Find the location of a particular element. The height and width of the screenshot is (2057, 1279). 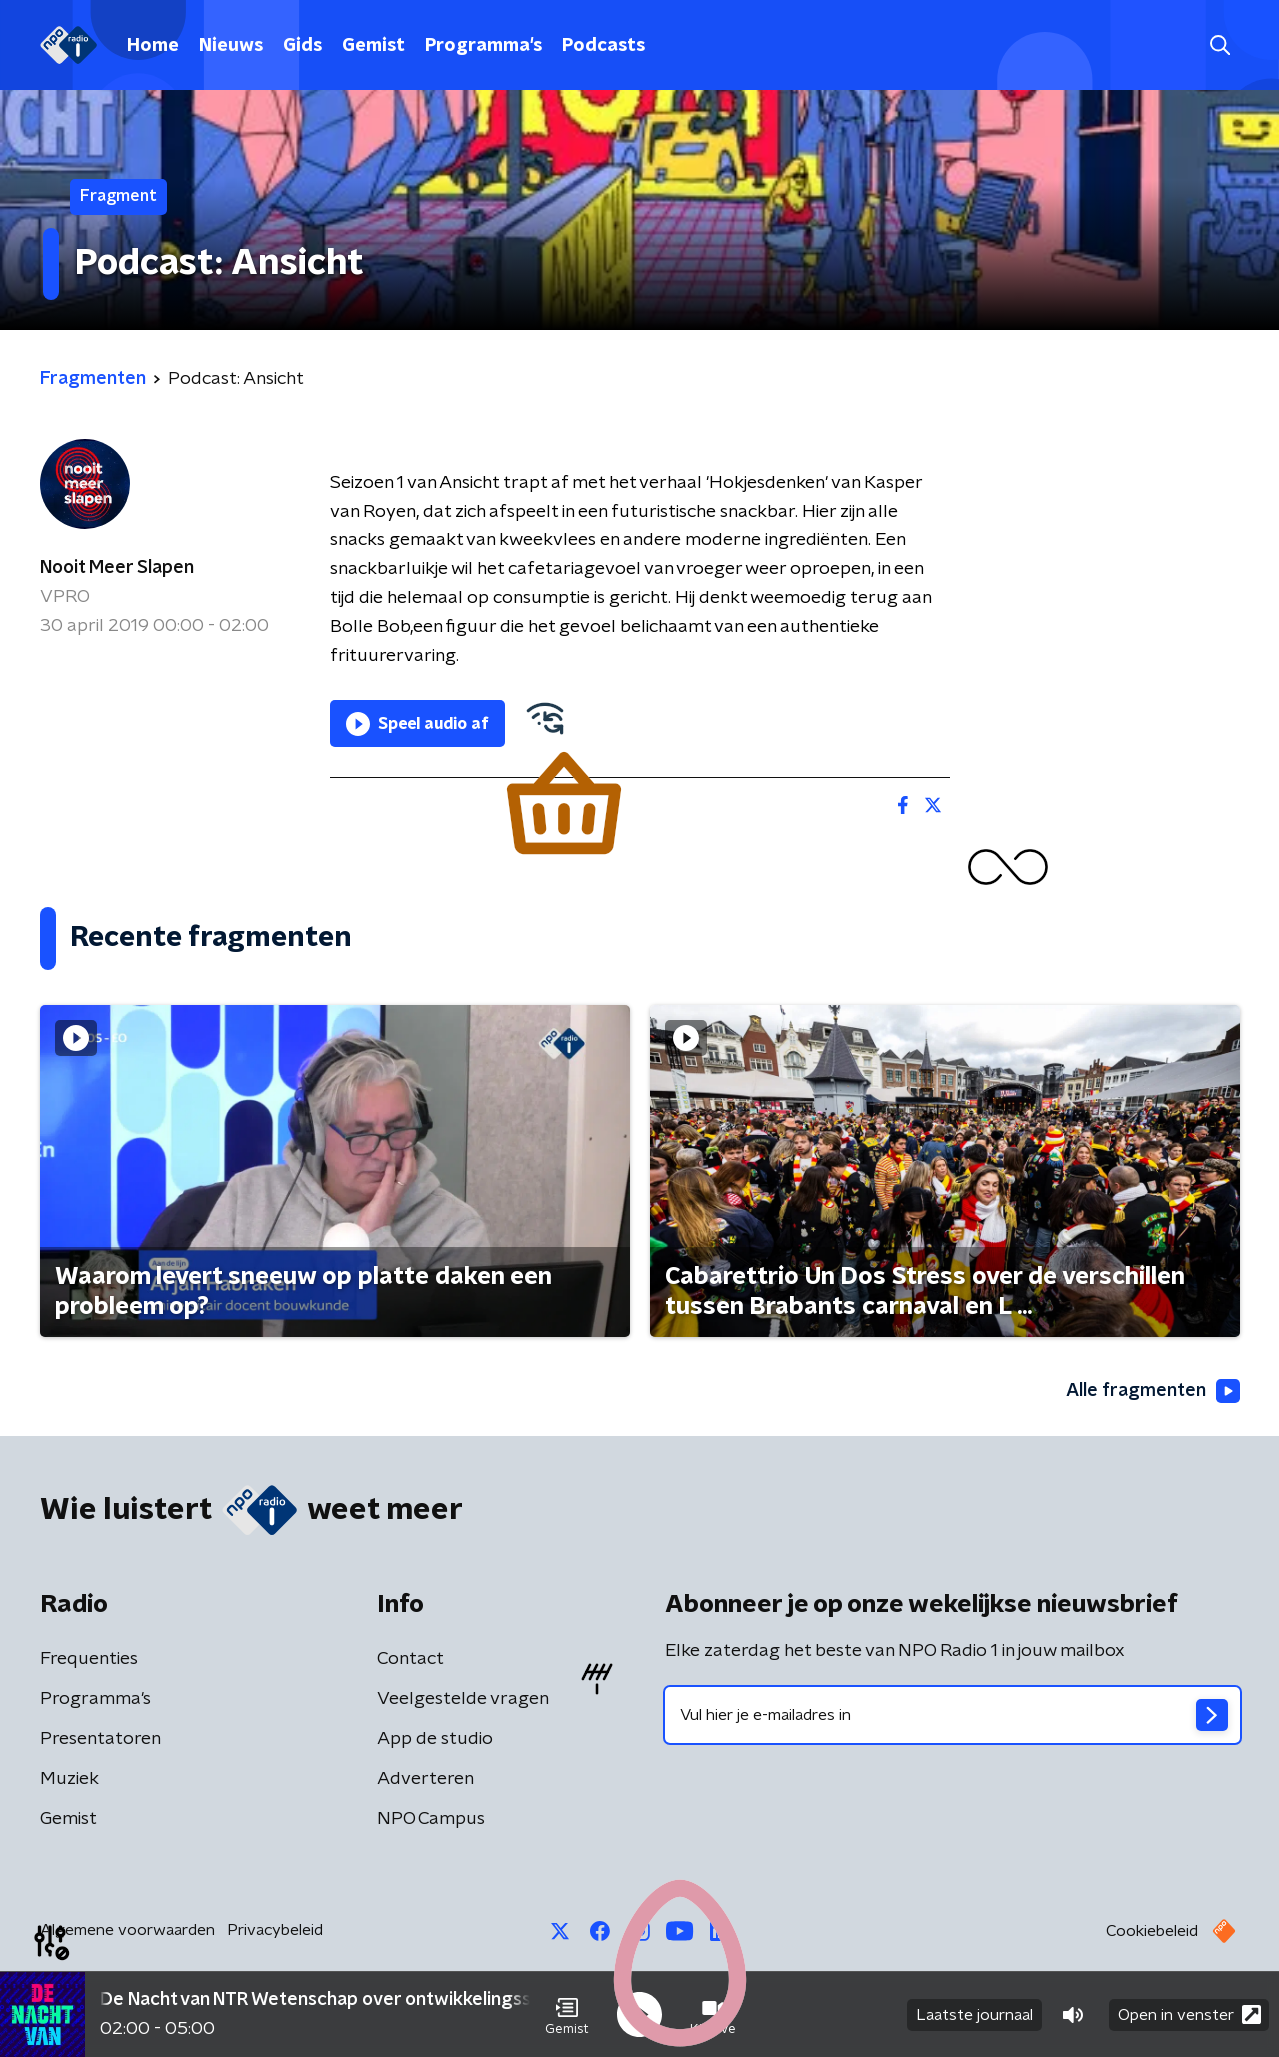

indicates unlimited or infinite content is located at coordinates (1008, 867).